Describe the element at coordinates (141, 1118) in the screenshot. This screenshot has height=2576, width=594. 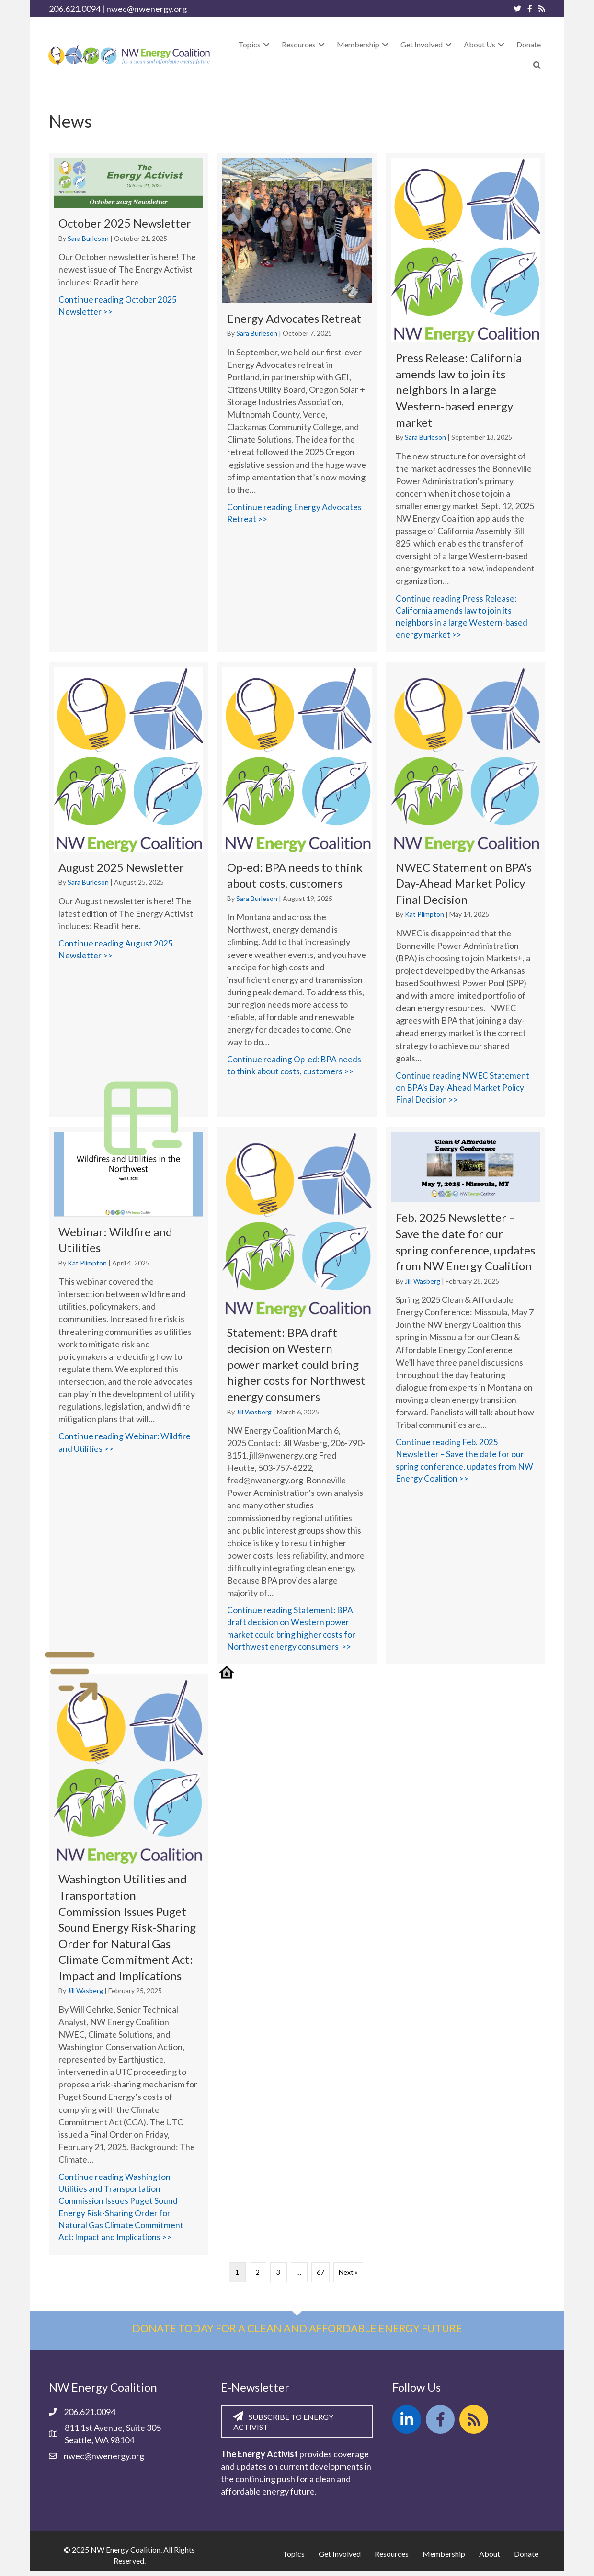
I see `remove a row or column from a table` at that location.